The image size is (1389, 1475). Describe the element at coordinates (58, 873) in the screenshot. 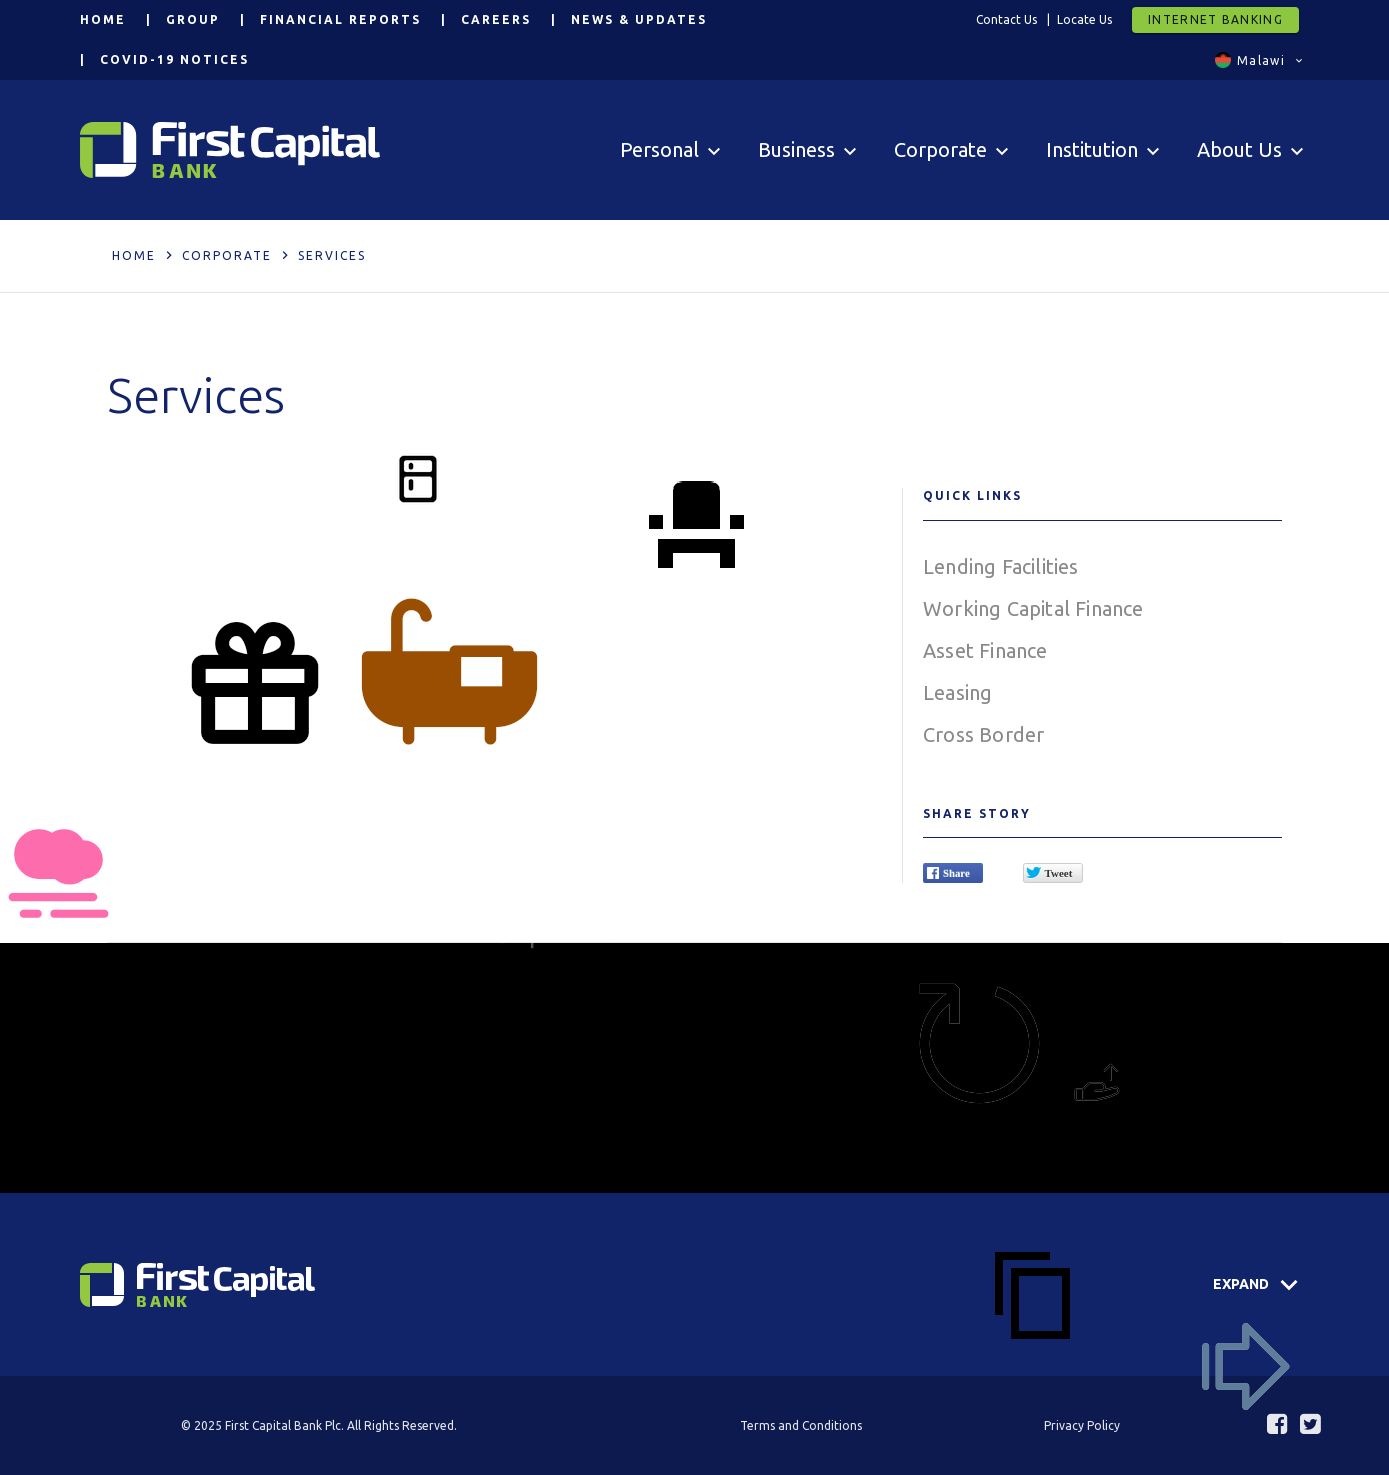

I see `indicates smog or poor air quality conditions` at that location.